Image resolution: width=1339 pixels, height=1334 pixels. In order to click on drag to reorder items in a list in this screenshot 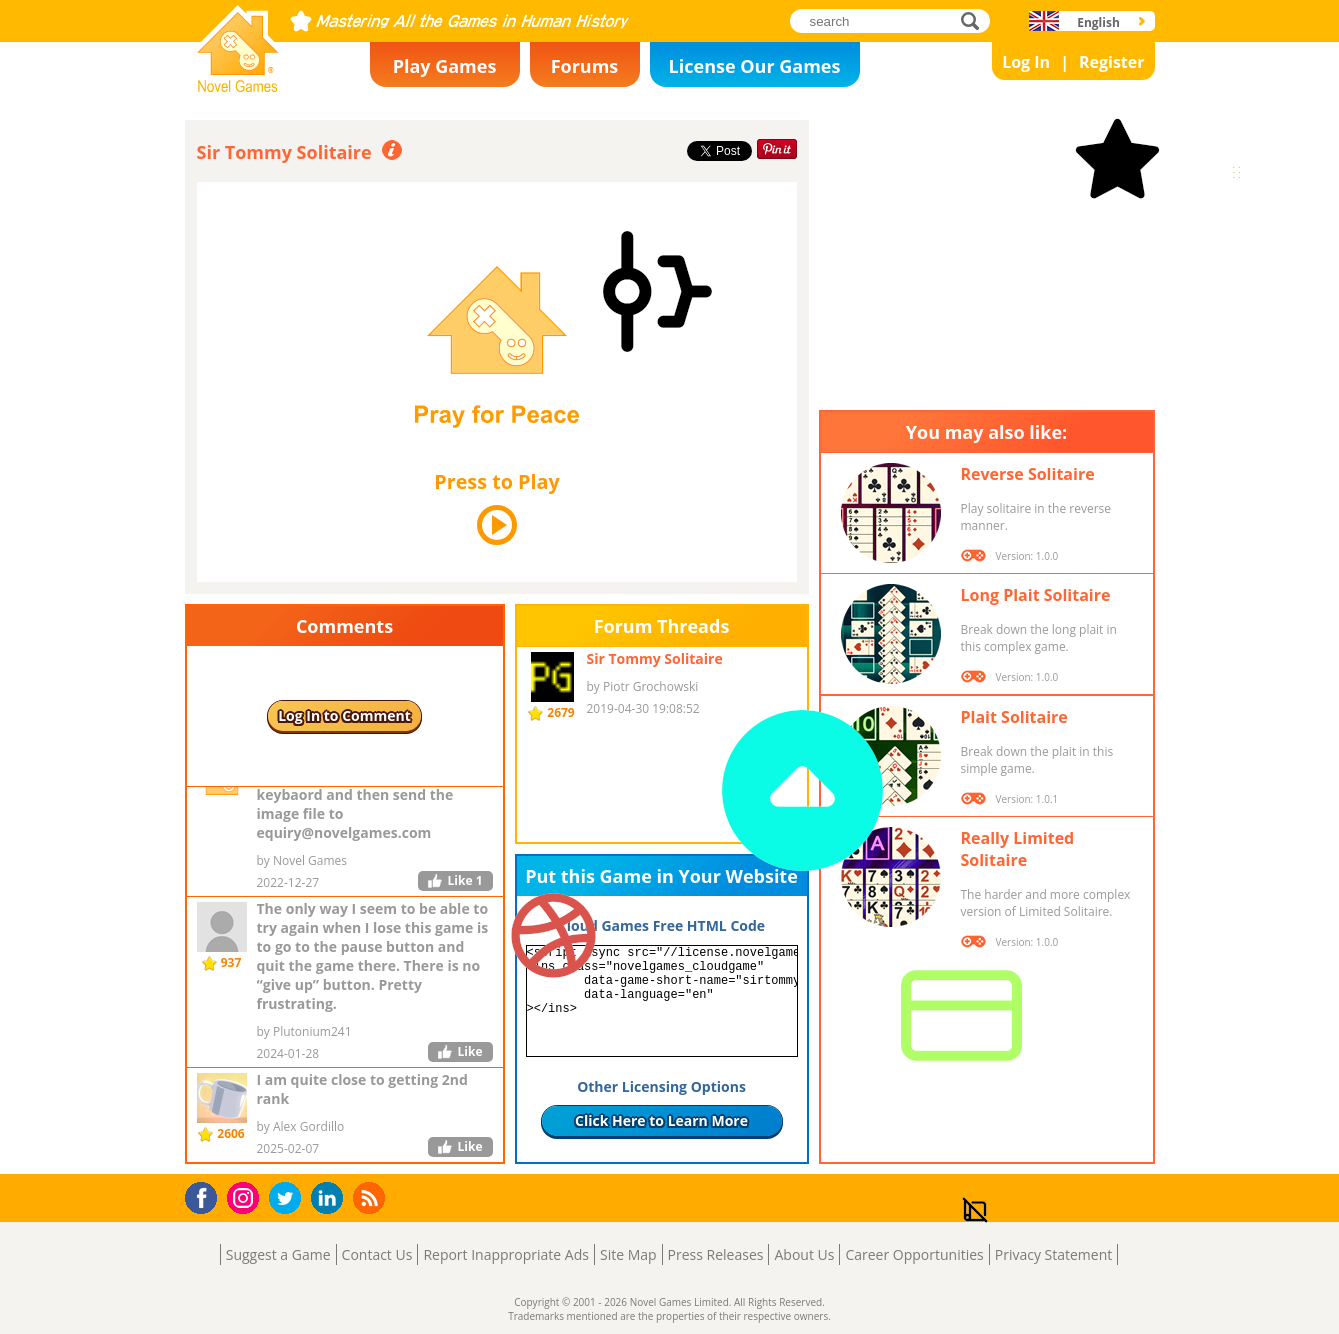, I will do `click(1236, 172)`.